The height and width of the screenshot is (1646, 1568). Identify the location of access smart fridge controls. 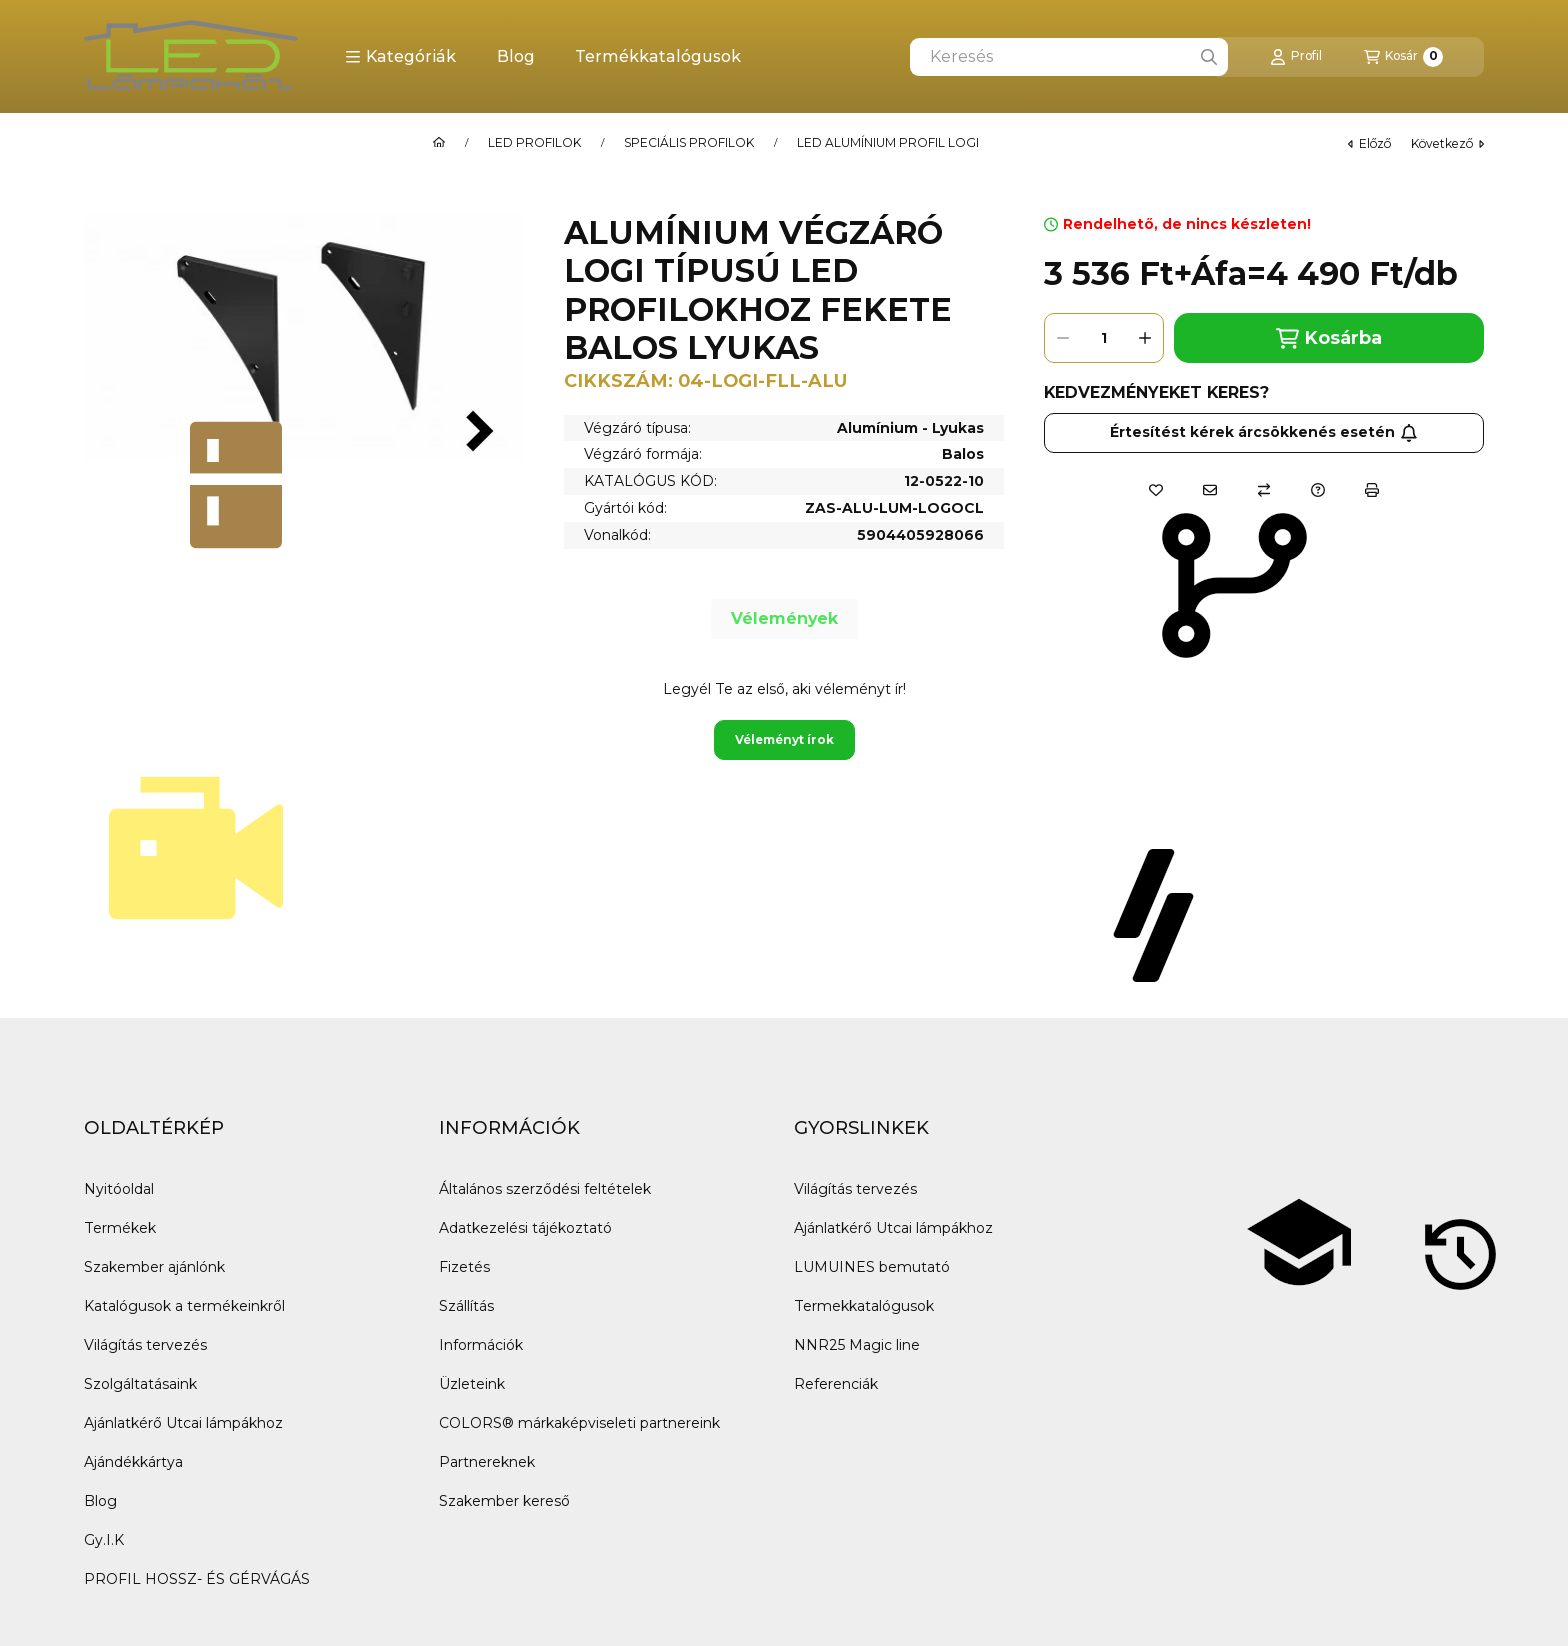
(236, 485).